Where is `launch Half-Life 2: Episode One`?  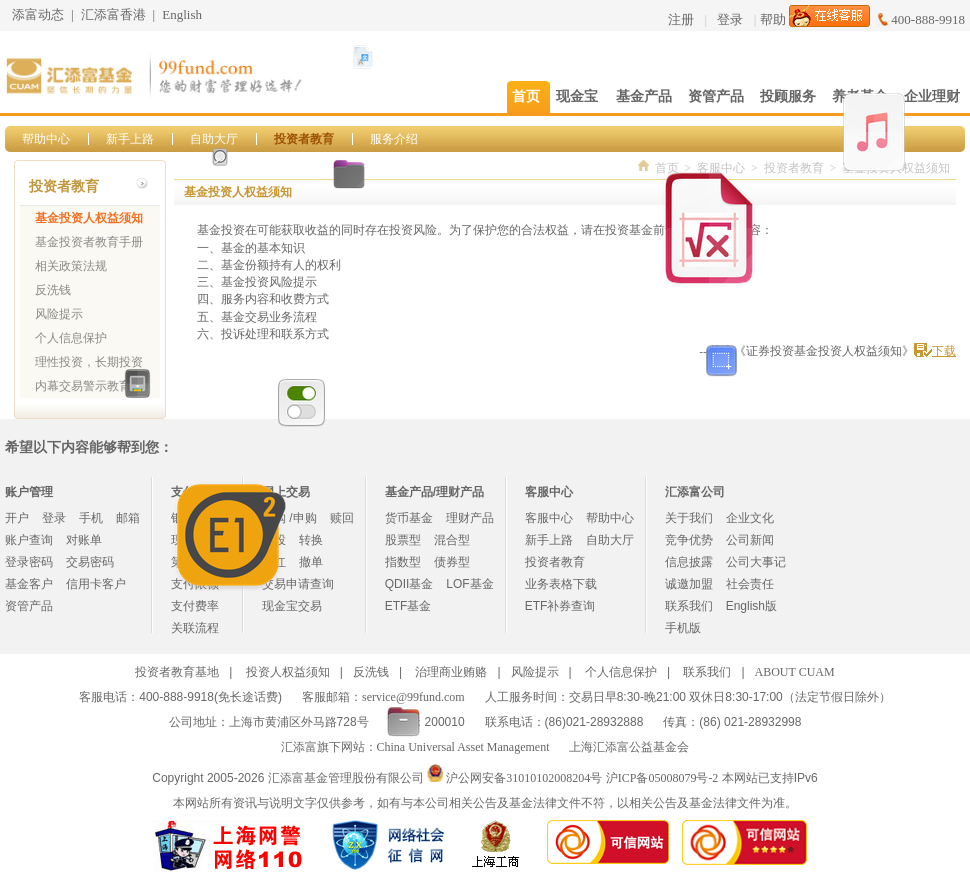 launch Half-Life 2: Episode One is located at coordinates (228, 535).